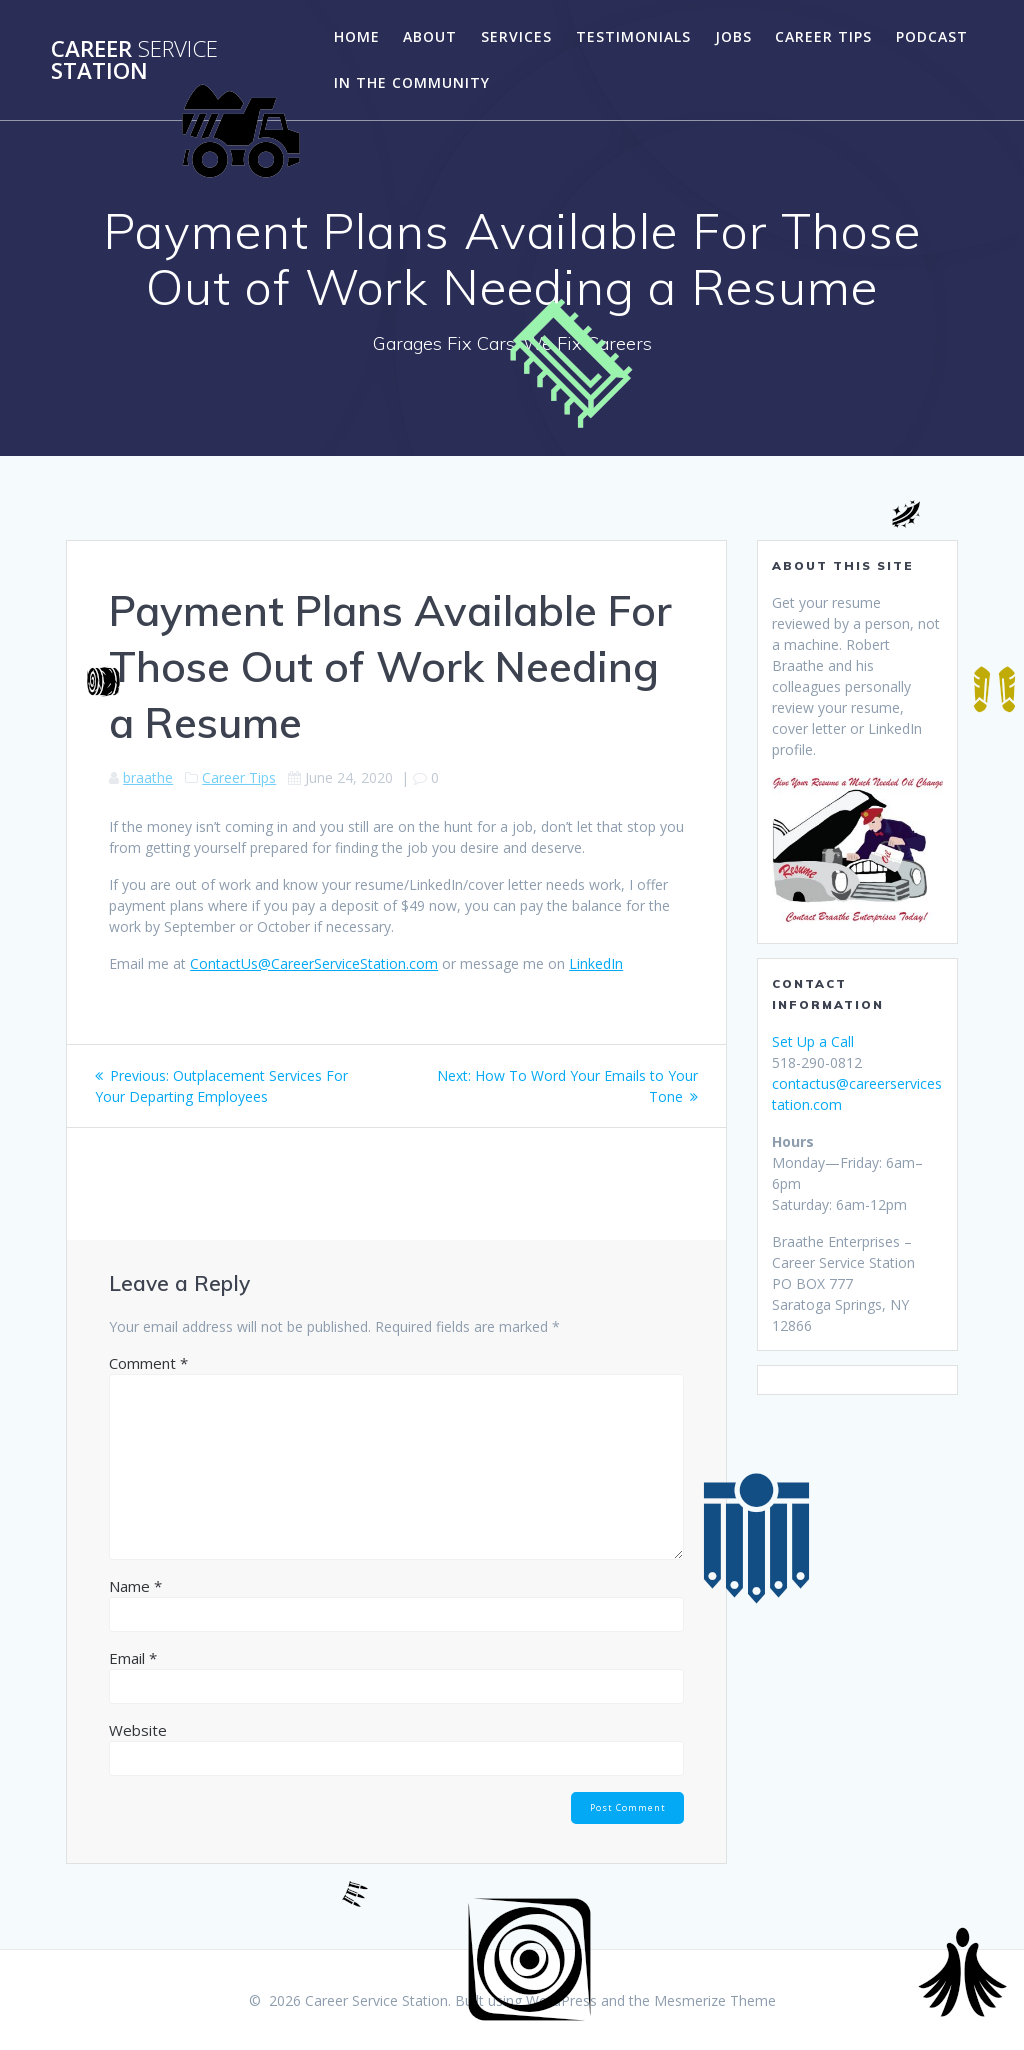 This screenshot has height=2050, width=1024. Describe the element at coordinates (756, 1538) in the screenshot. I see `select ancient roman armor piece` at that location.